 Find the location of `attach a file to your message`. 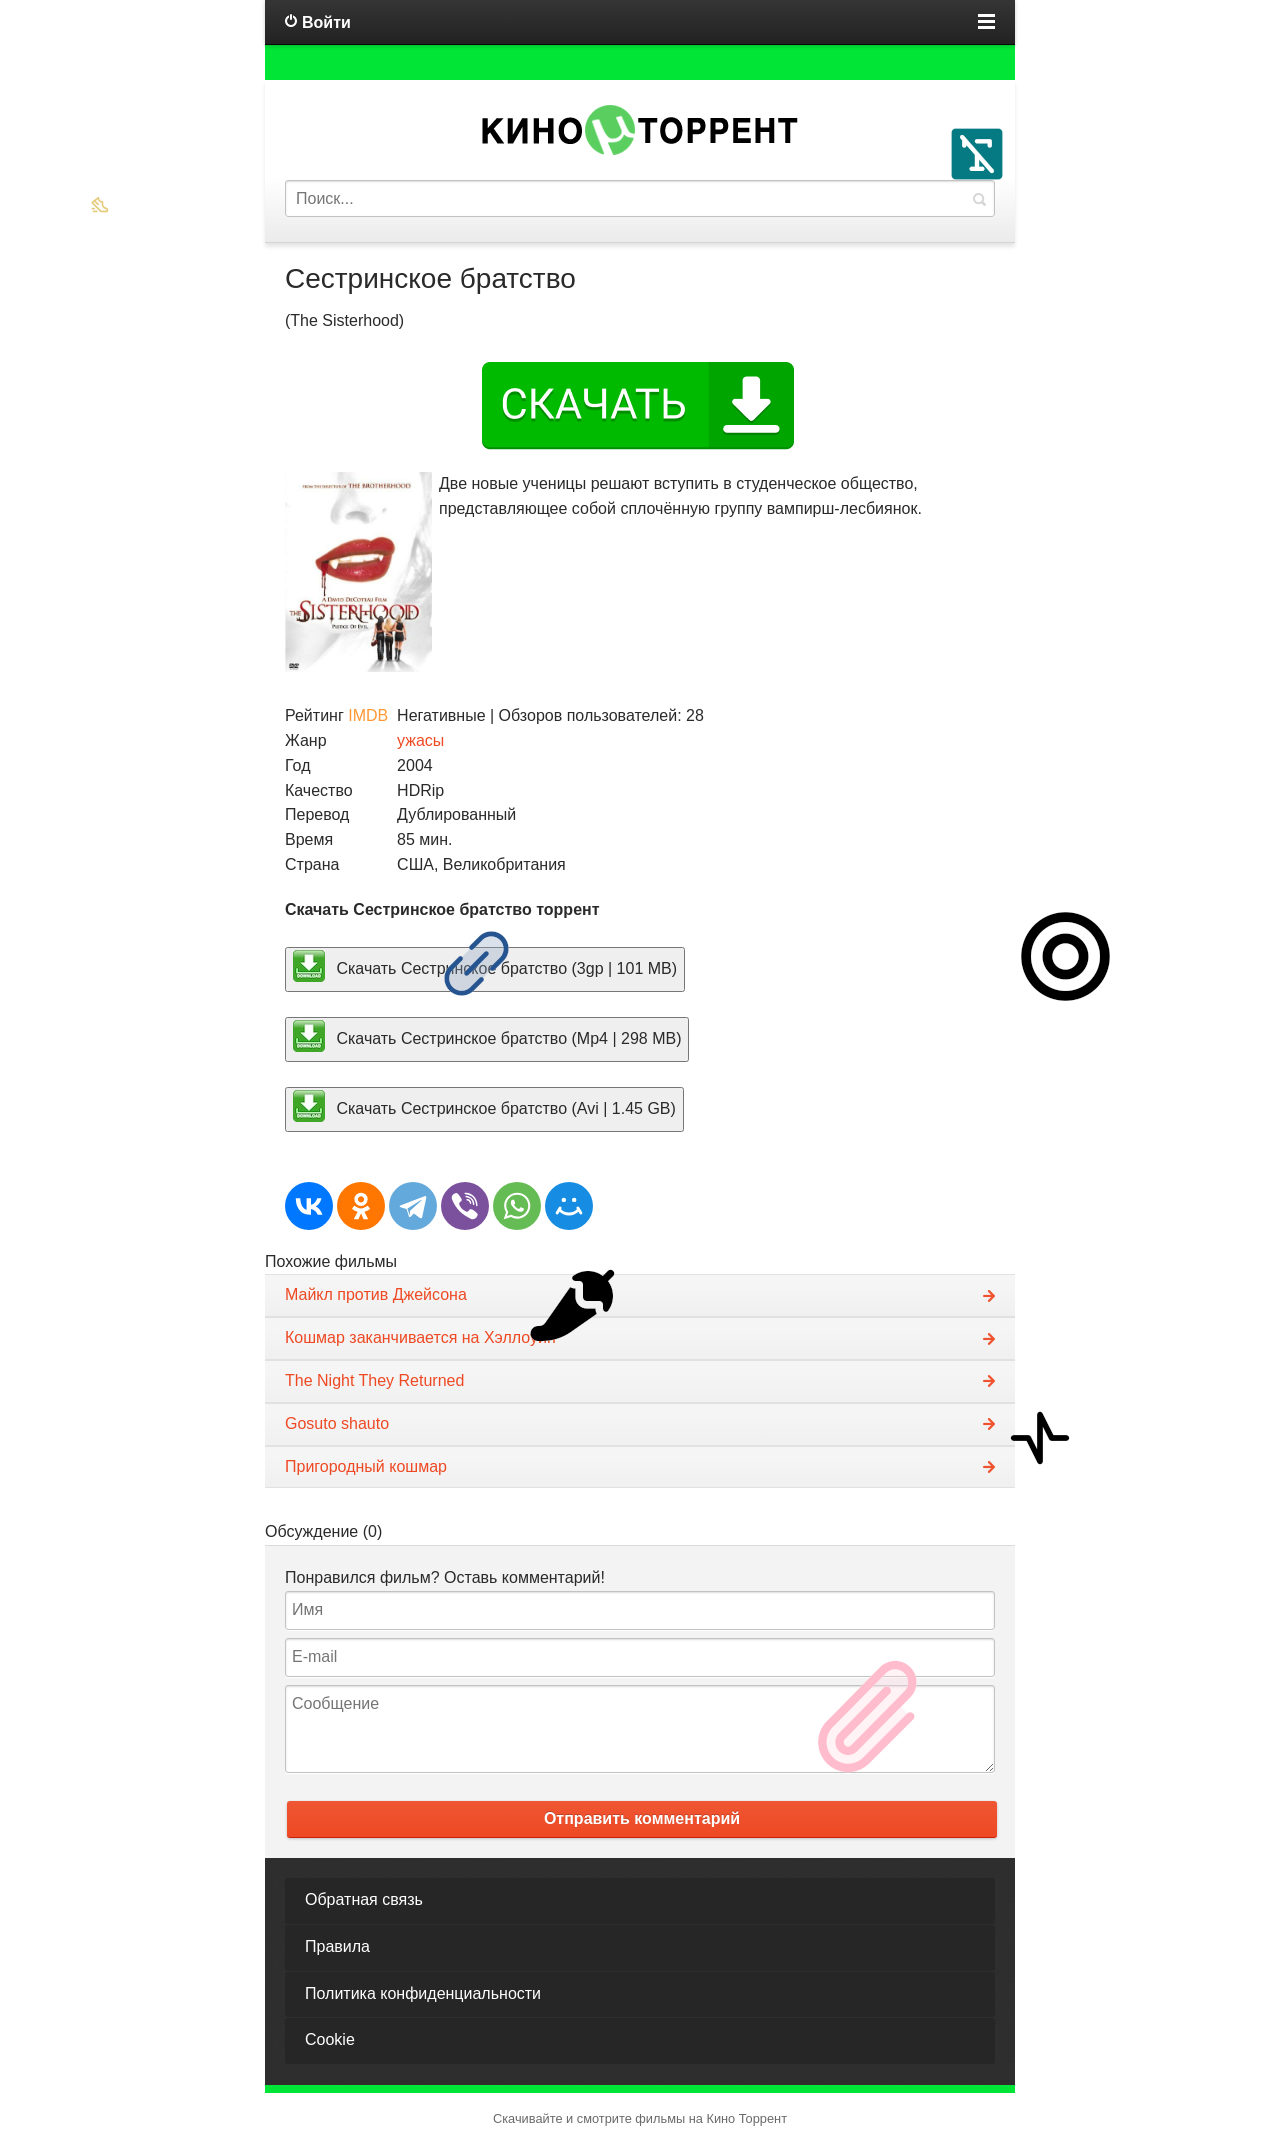

attach a file to your message is located at coordinates (869, 1716).